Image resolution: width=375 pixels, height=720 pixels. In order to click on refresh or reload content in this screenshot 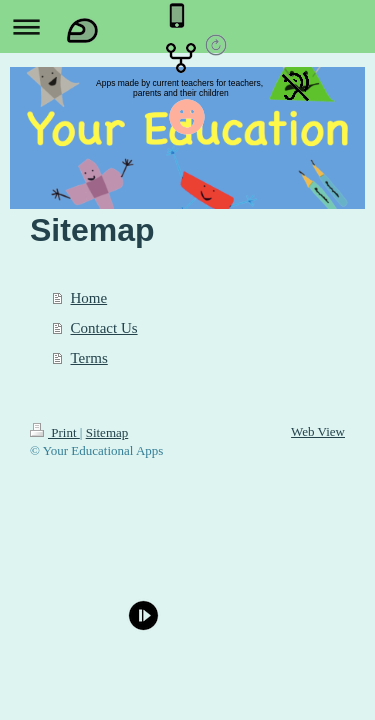, I will do `click(216, 45)`.